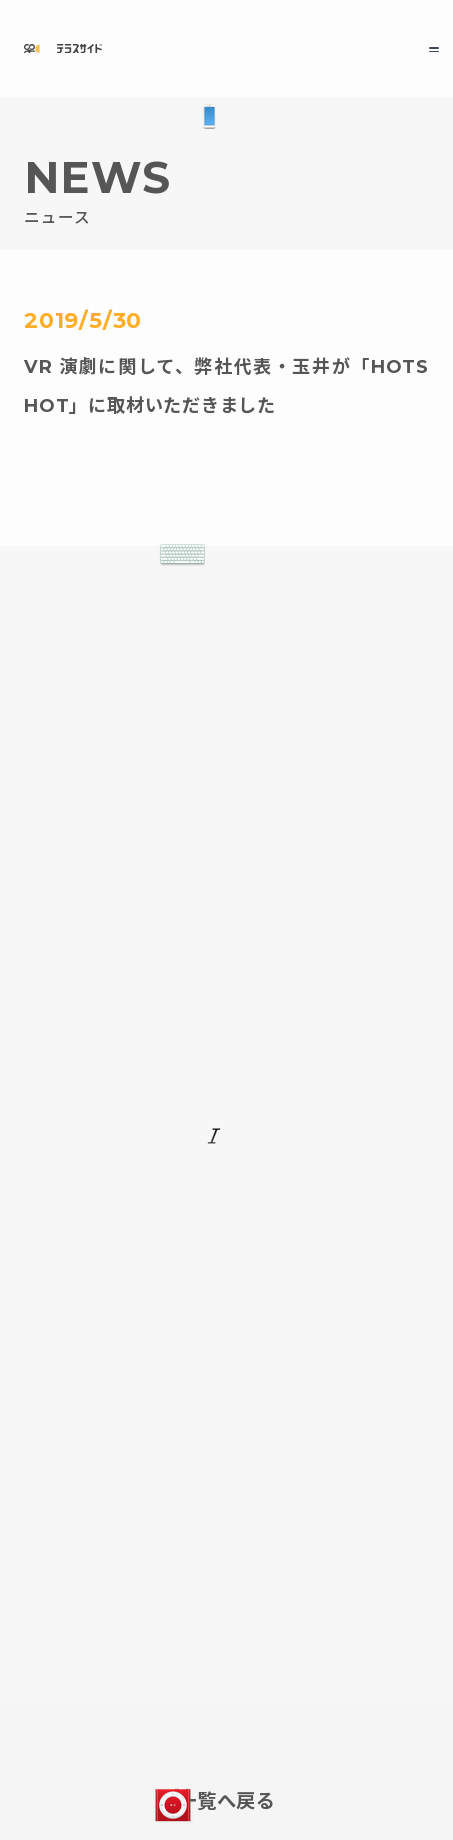 Image resolution: width=453 pixels, height=1840 pixels. I want to click on bluetooth keyboard connected successfully, so click(182, 554).